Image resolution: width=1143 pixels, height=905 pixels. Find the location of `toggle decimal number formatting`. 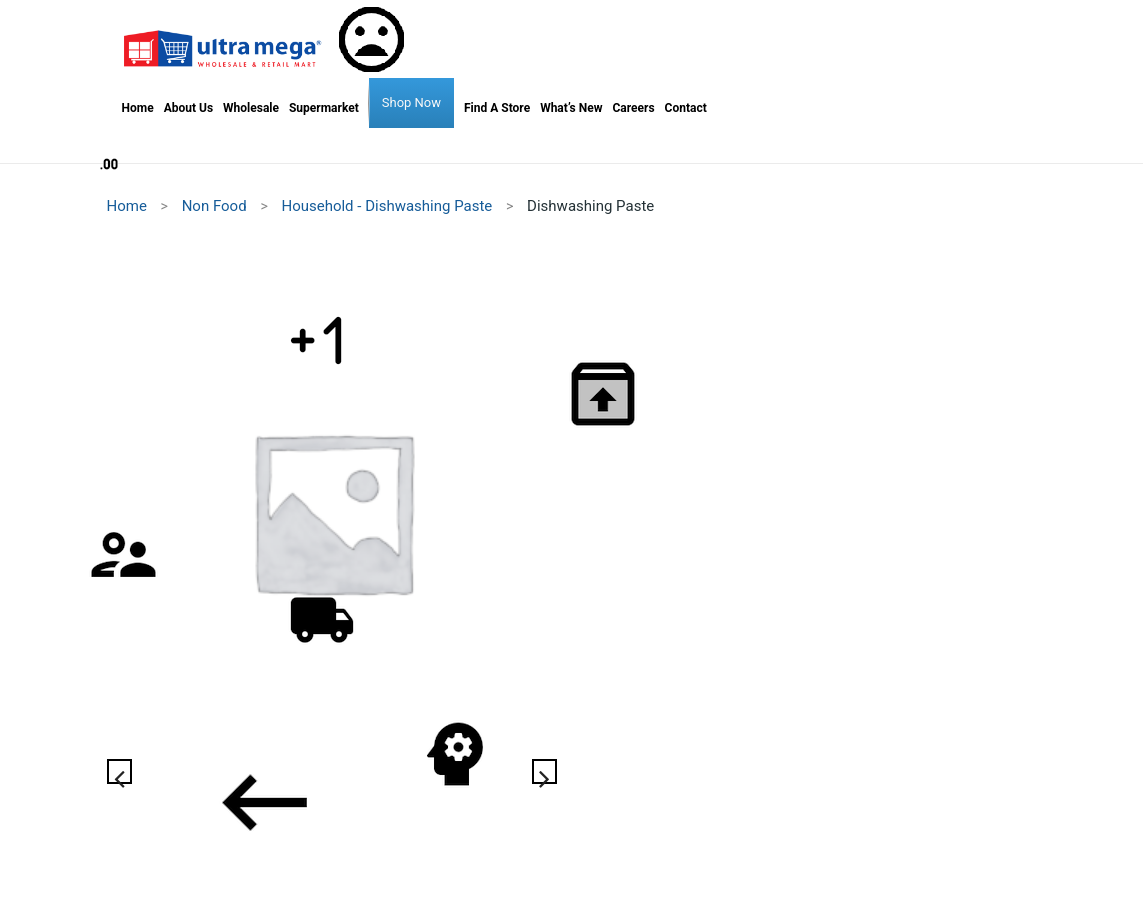

toggle decimal number formatting is located at coordinates (109, 164).